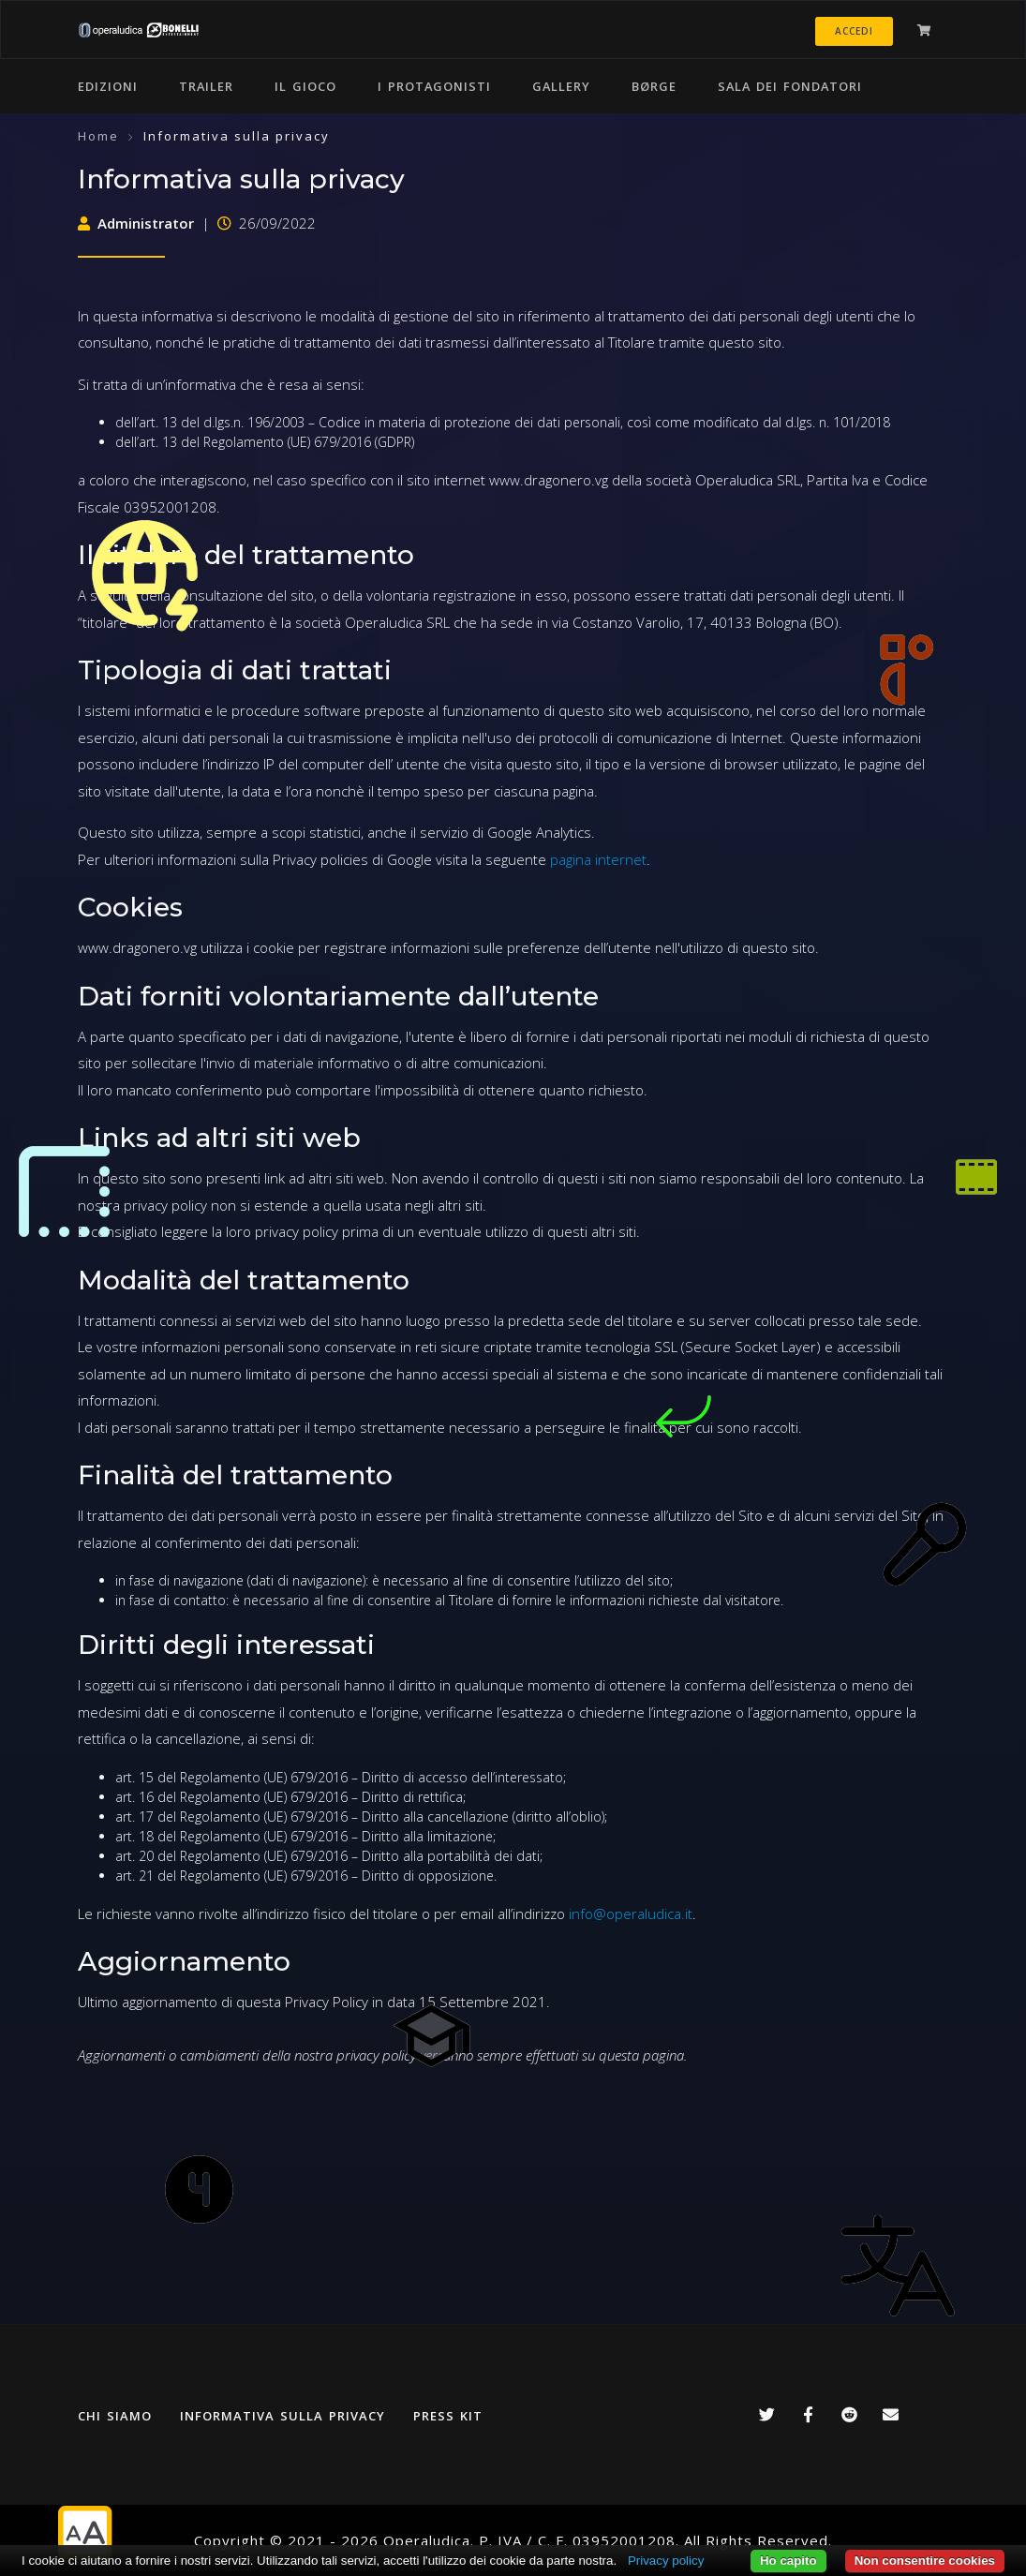 This screenshot has width=1026, height=2576. I want to click on quick access to global network settings, so click(144, 573).